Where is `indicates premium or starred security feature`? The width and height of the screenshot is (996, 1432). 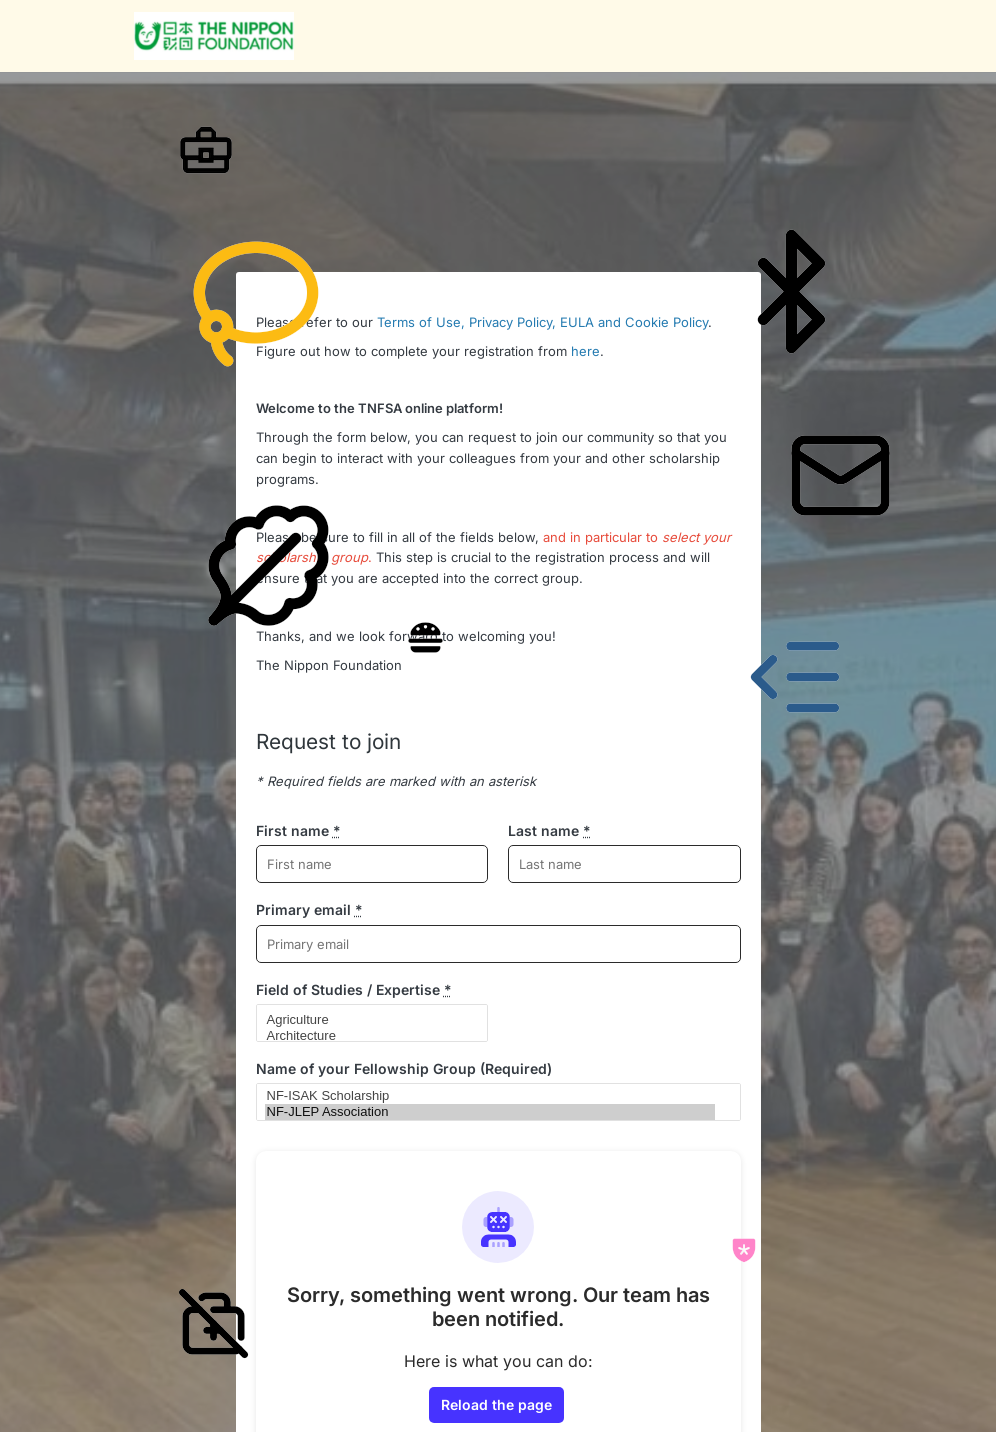
indicates premium or starred security feature is located at coordinates (744, 1249).